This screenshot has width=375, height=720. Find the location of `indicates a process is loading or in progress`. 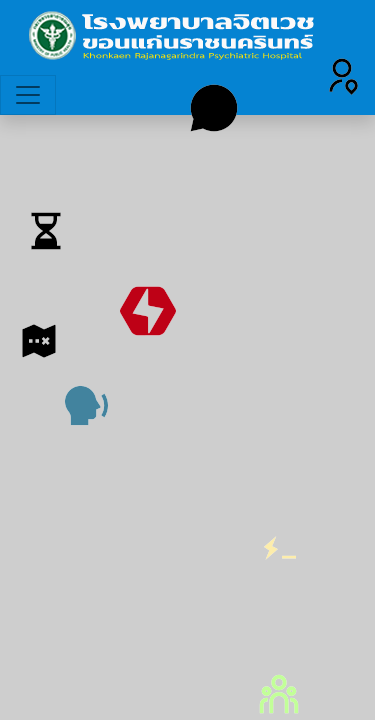

indicates a process is loading or in progress is located at coordinates (46, 231).